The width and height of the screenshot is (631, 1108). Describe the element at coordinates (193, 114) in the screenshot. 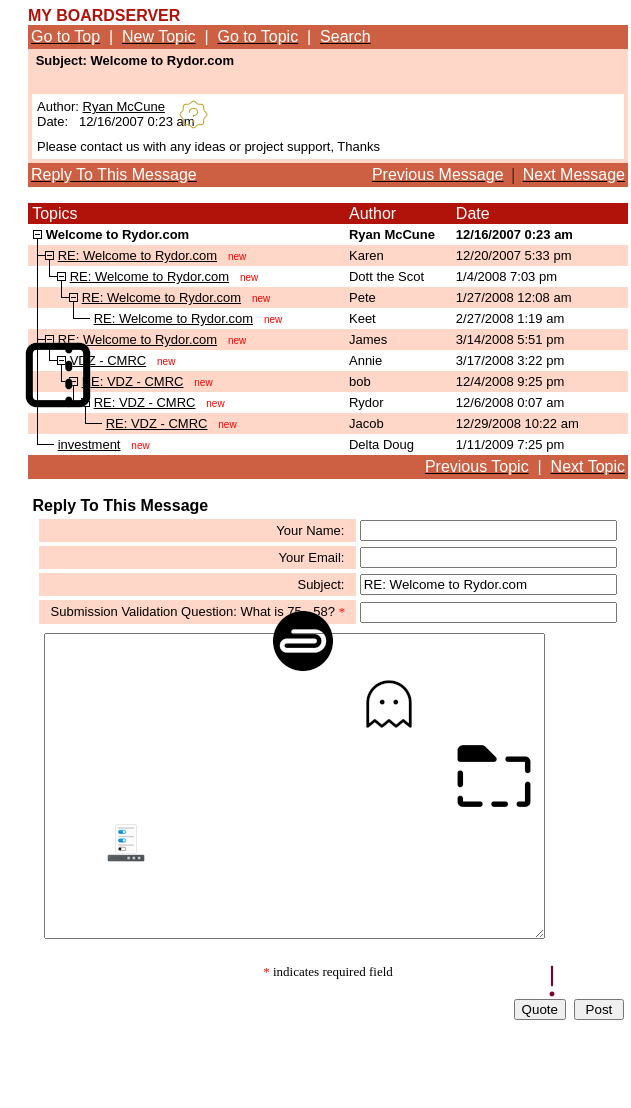

I see `access help or FAQ section` at that location.